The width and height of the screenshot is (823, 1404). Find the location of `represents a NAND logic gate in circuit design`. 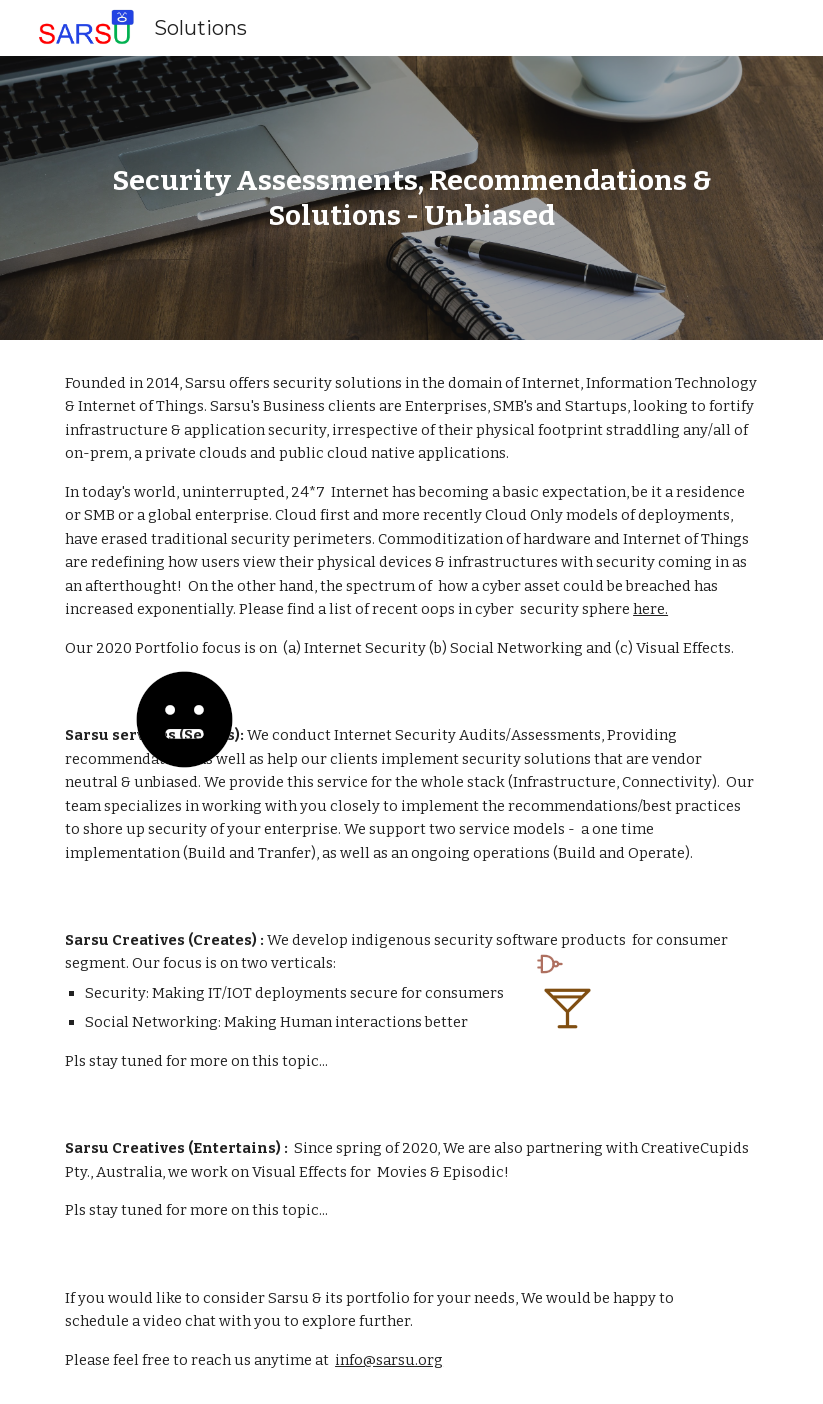

represents a NAND logic gate in circuit design is located at coordinates (550, 964).